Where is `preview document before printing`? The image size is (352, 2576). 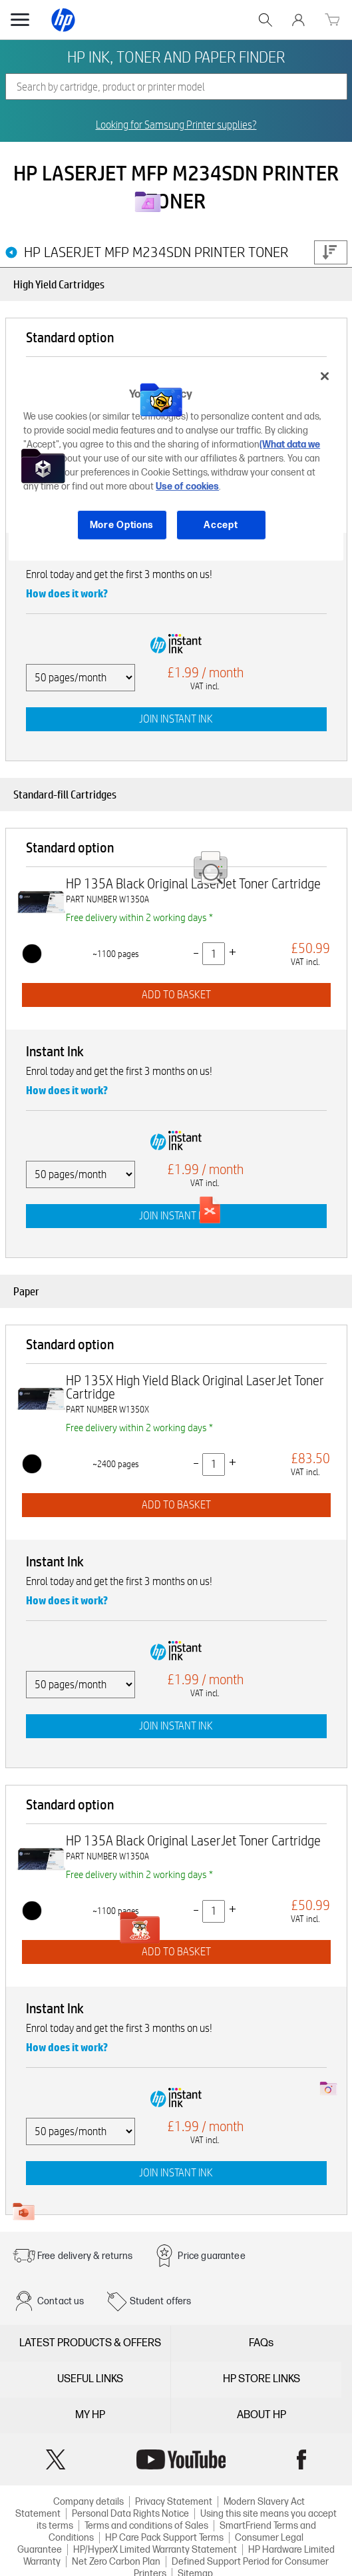
preview document before printing is located at coordinates (210, 867).